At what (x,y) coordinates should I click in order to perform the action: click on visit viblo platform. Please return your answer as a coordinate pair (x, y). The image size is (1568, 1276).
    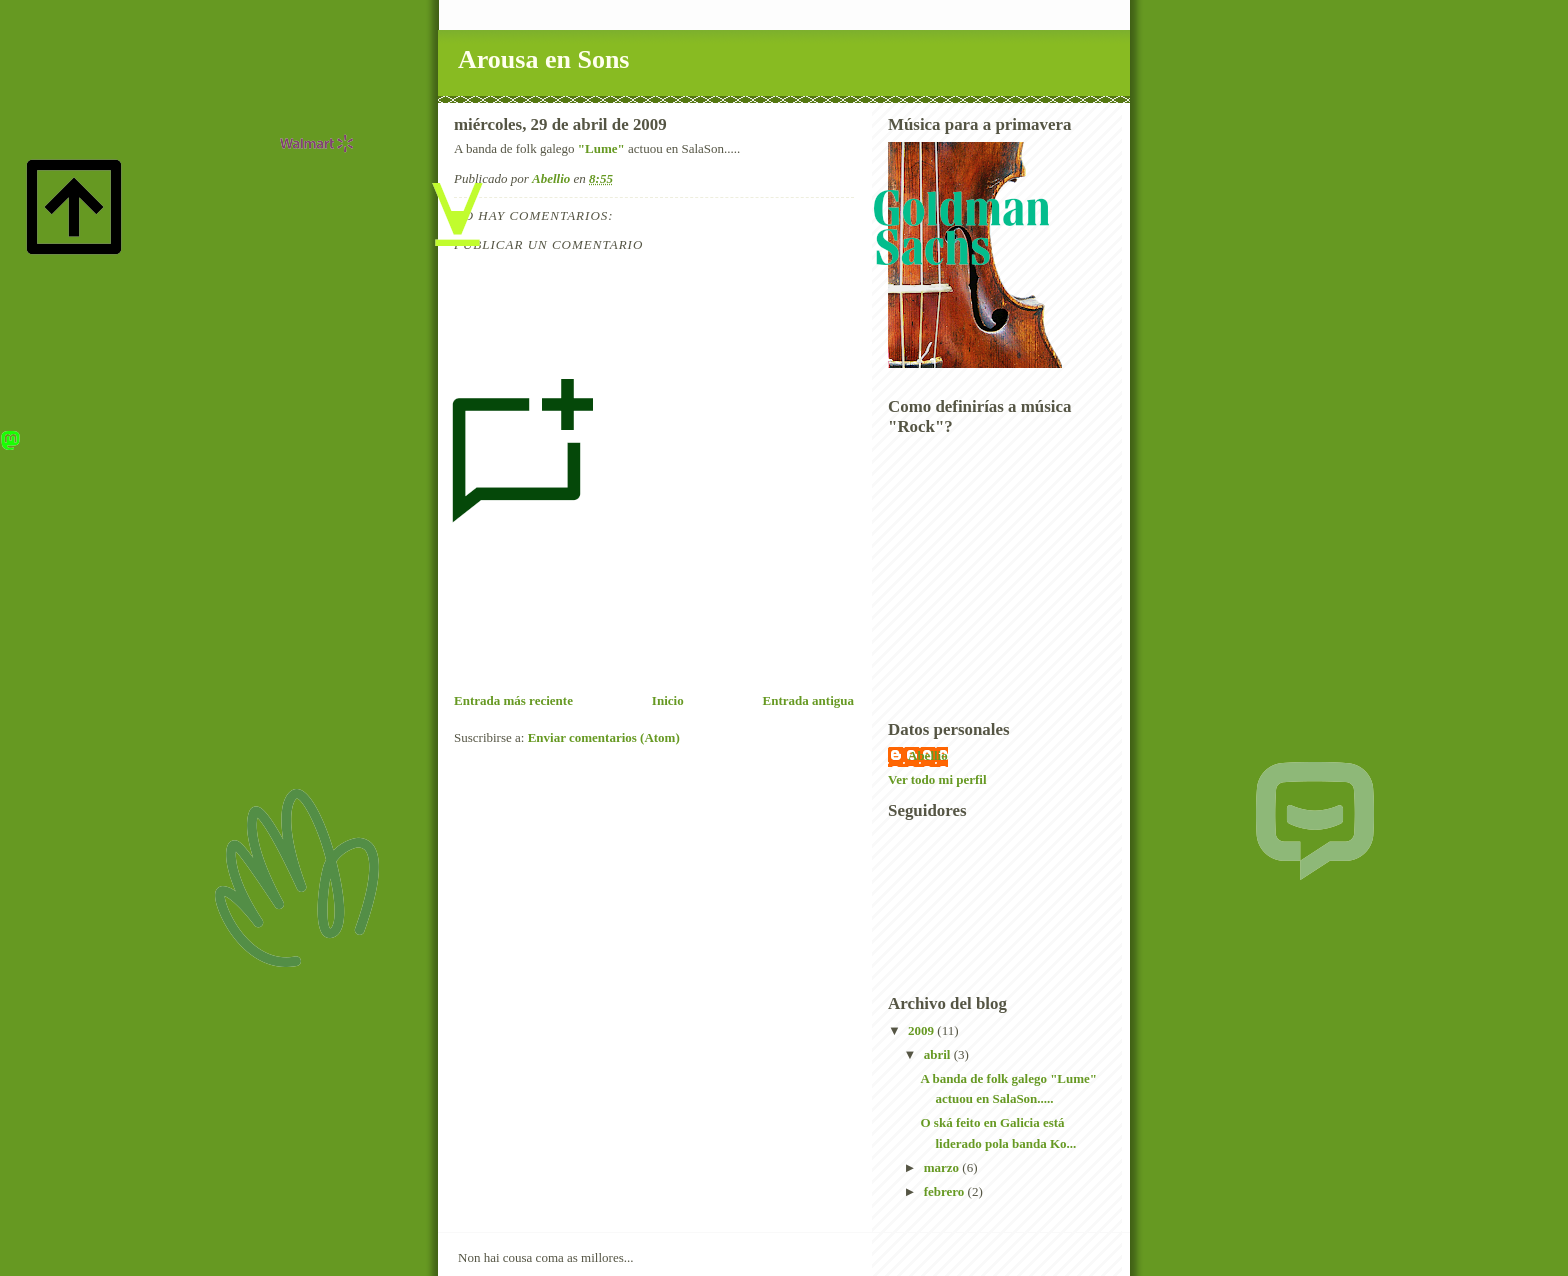
    Looking at the image, I should click on (457, 214).